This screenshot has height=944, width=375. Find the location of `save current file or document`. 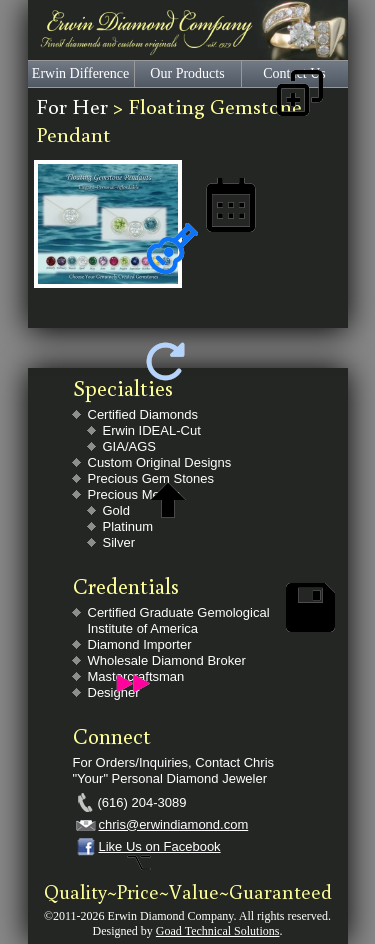

save current file or document is located at coordinates (310, 607).